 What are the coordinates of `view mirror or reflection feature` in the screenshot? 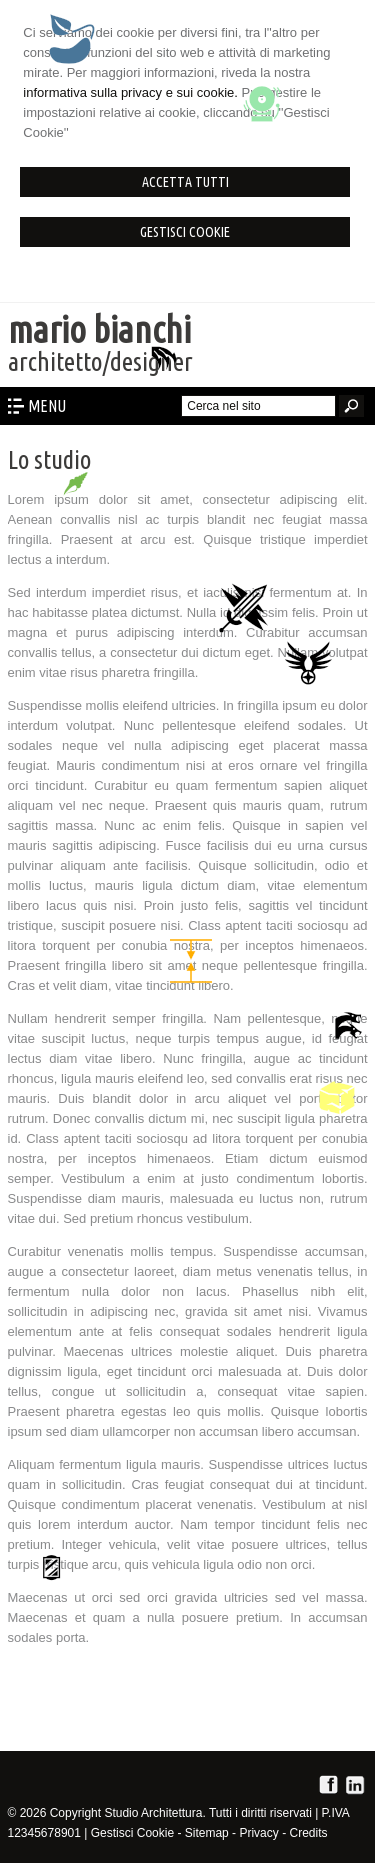 It's located at (51, 1567).